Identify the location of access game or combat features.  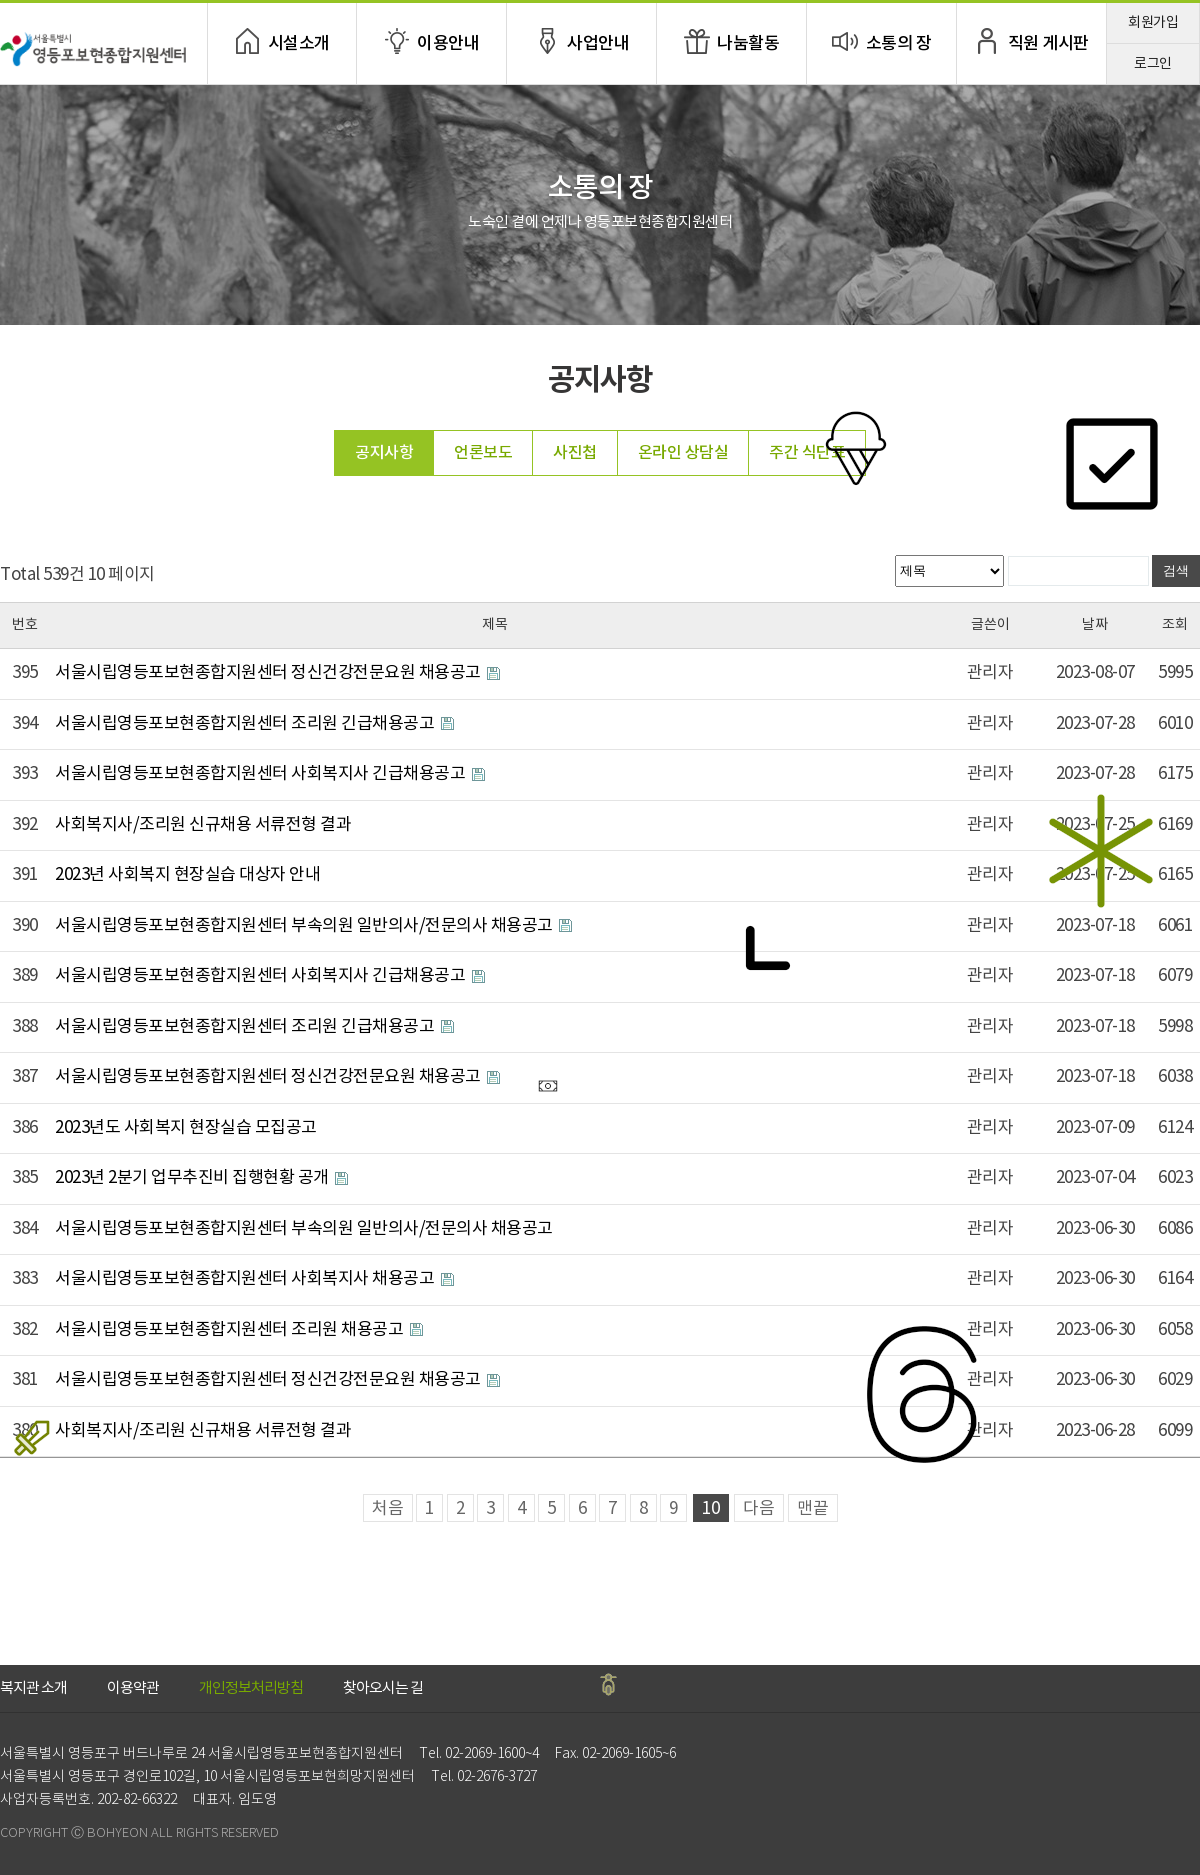
(32, 1437).